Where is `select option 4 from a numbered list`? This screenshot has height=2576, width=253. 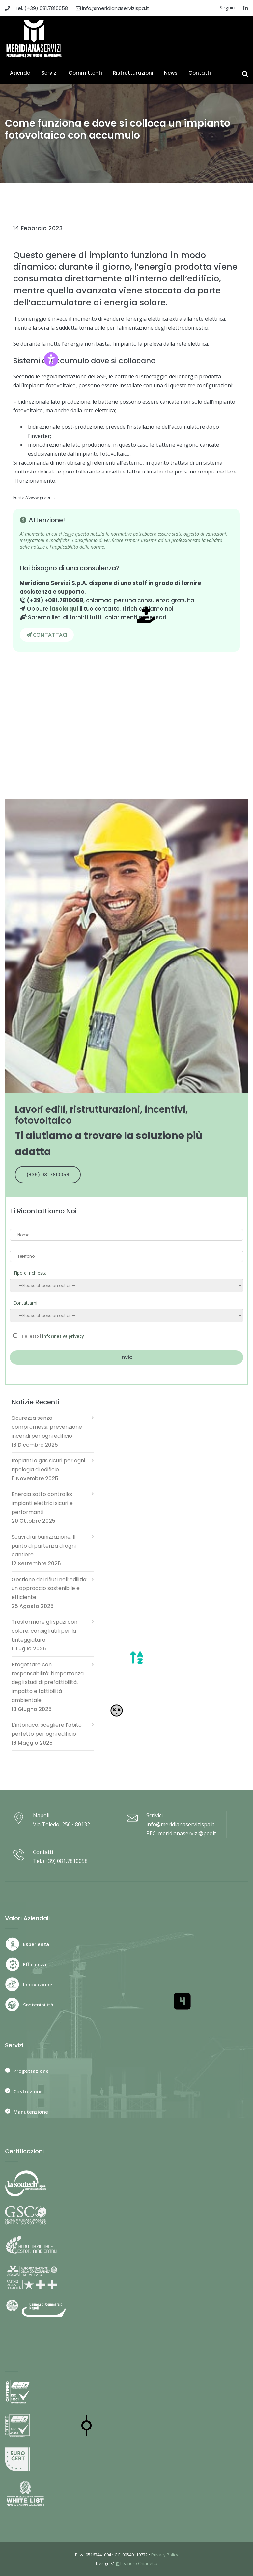 select option 4 from a numbered list is located at coordinates (182, 2001).